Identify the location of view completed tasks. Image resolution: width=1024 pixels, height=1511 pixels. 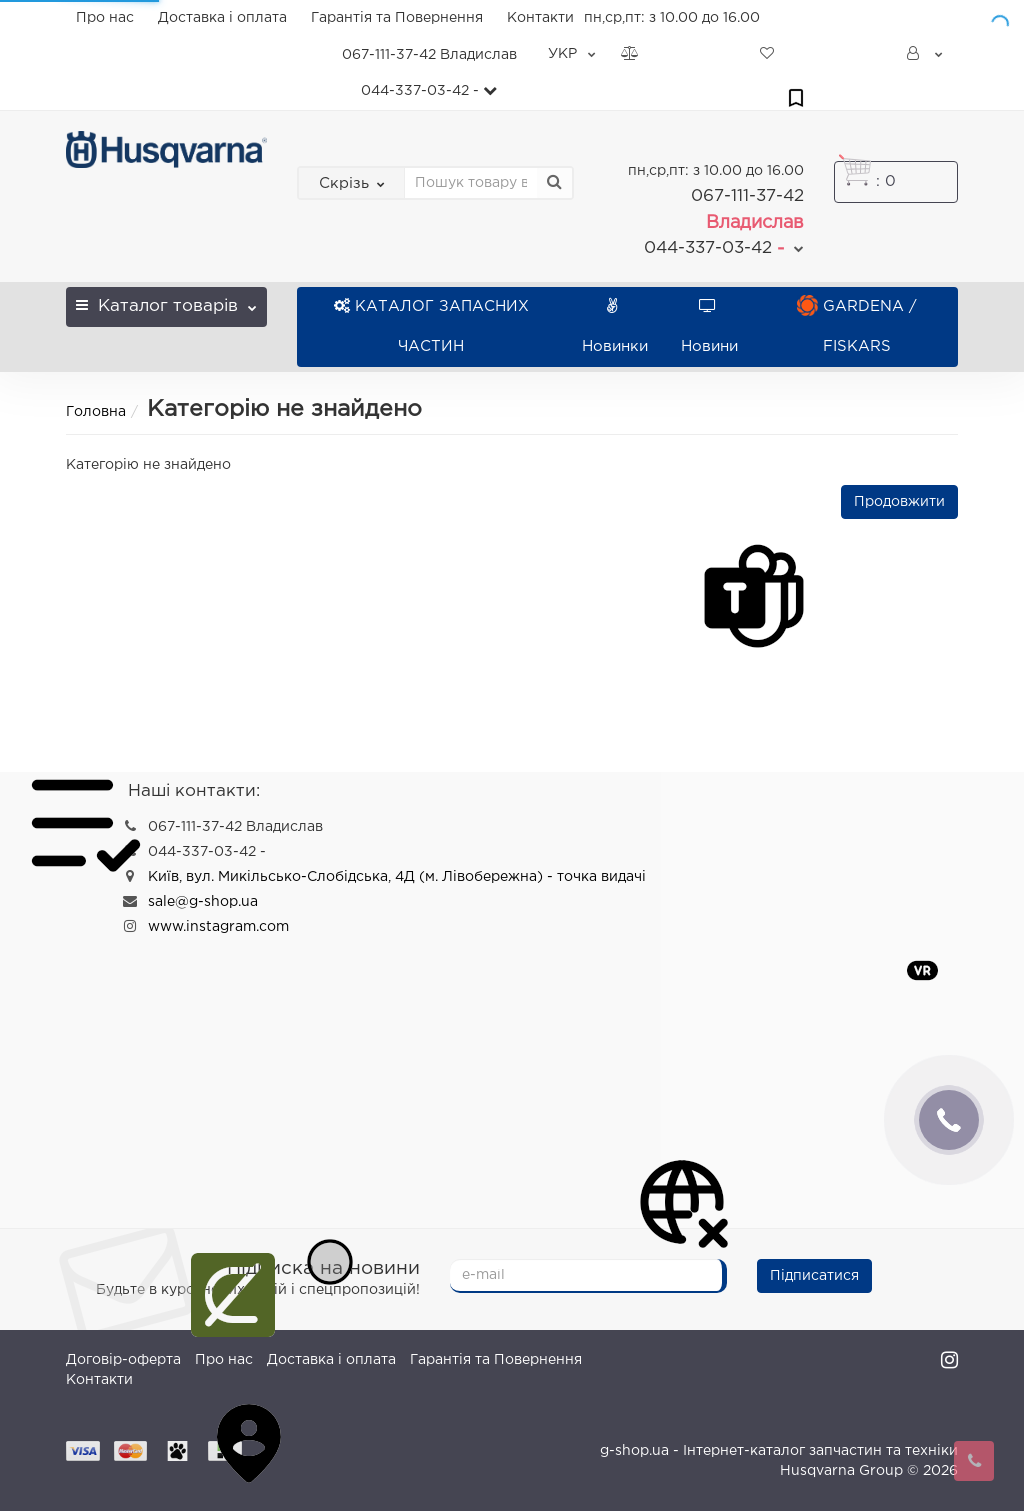
(86, 823).